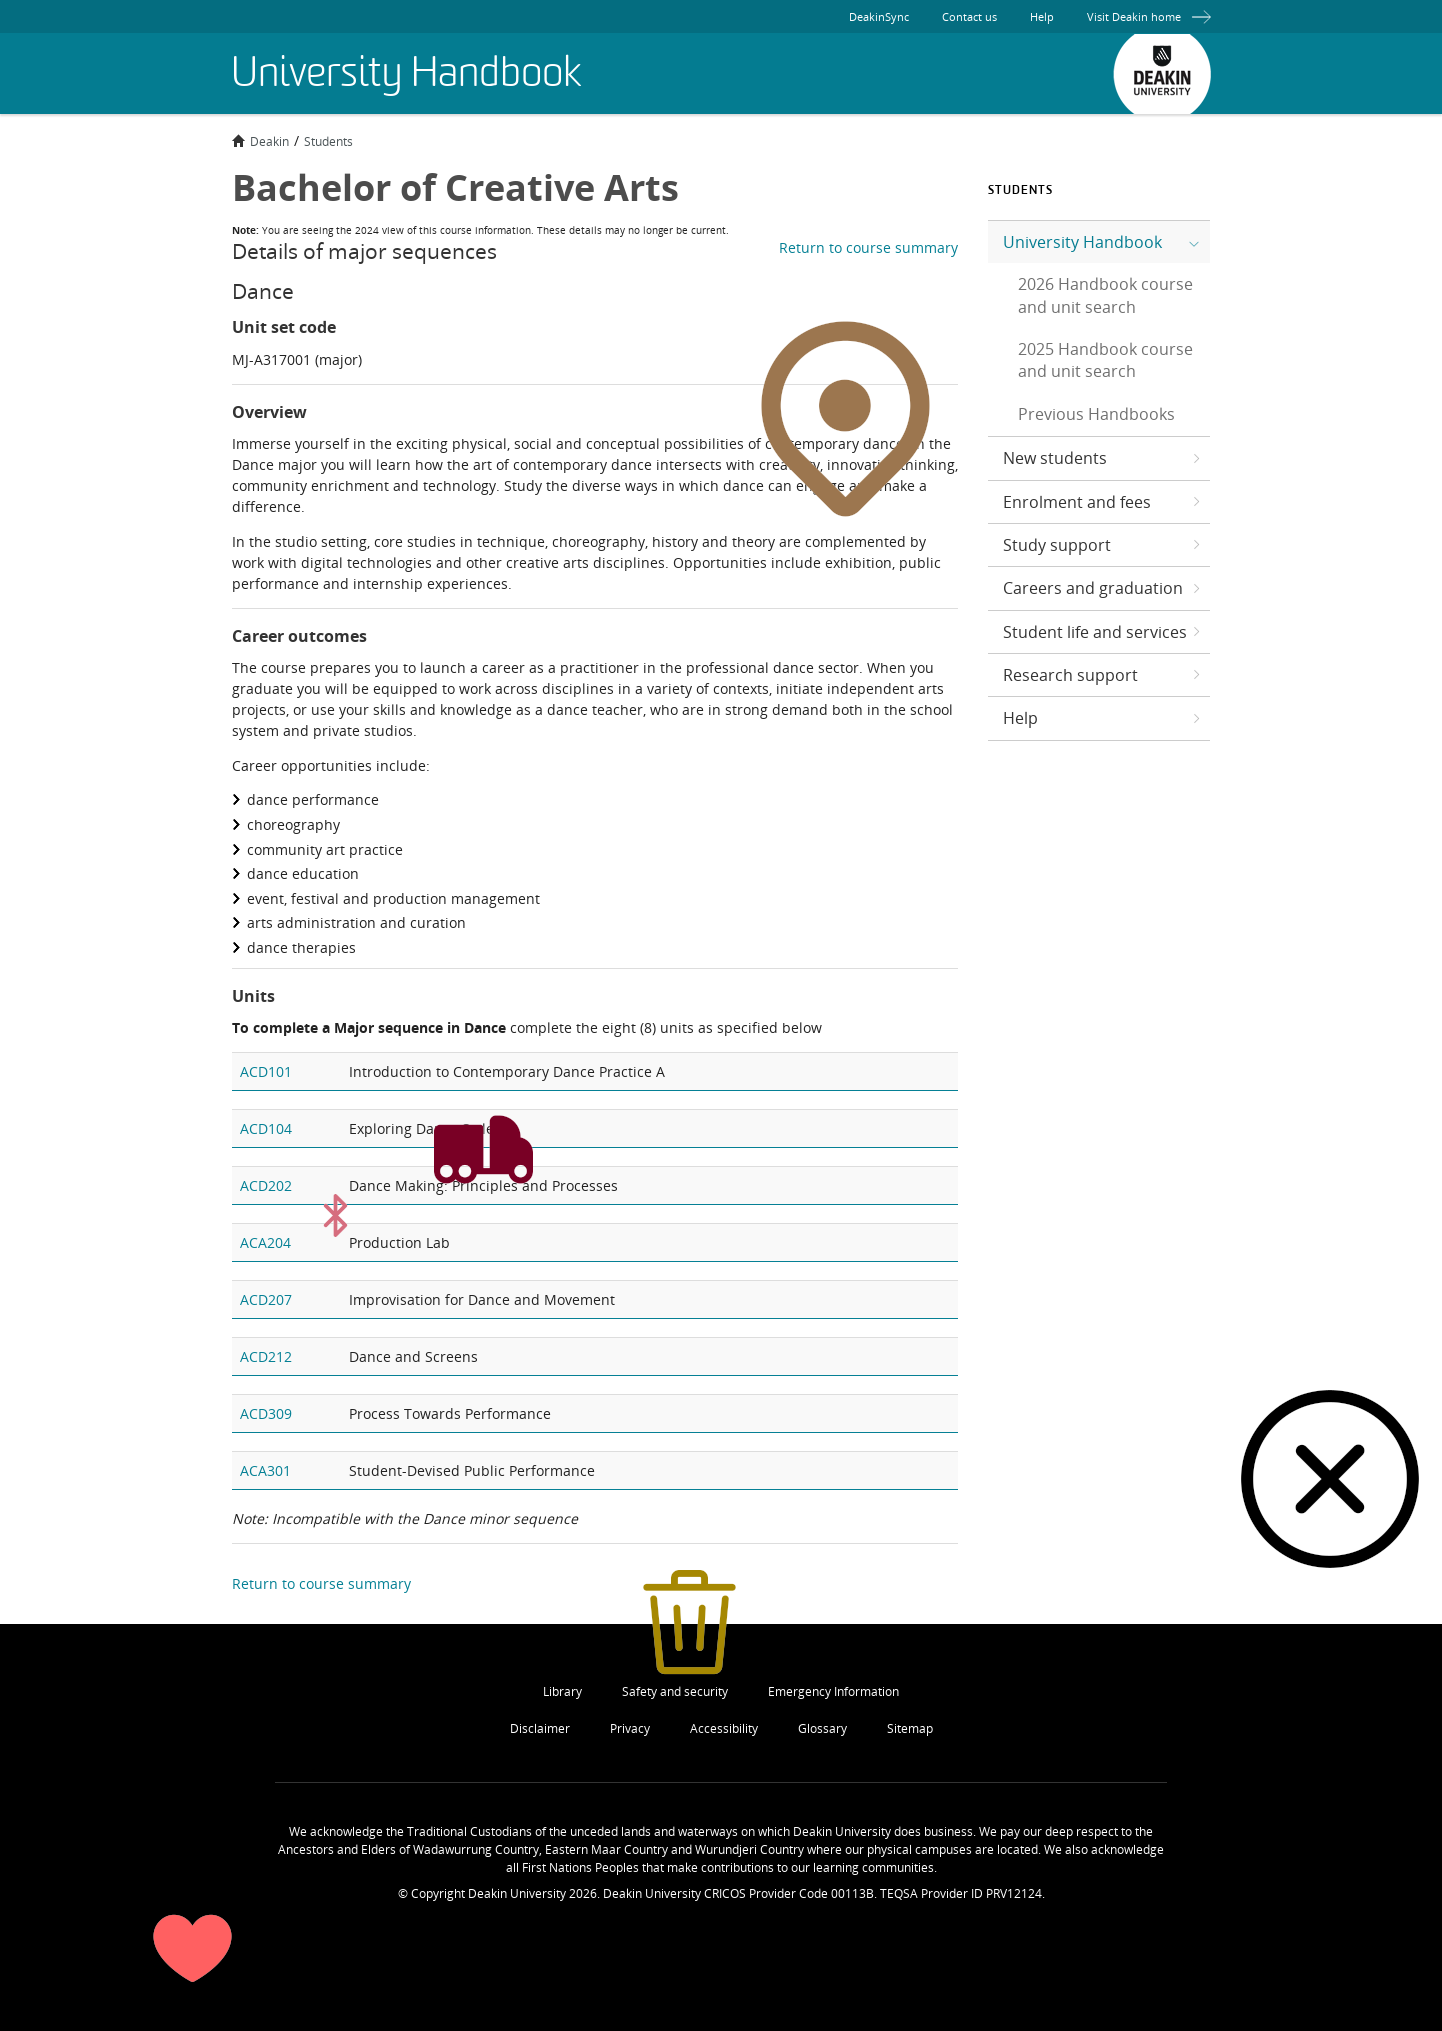  Describe the element at coordinates (192, 1948) in the screenshot. I see `indicates an item has been liked or favorited` at that location.